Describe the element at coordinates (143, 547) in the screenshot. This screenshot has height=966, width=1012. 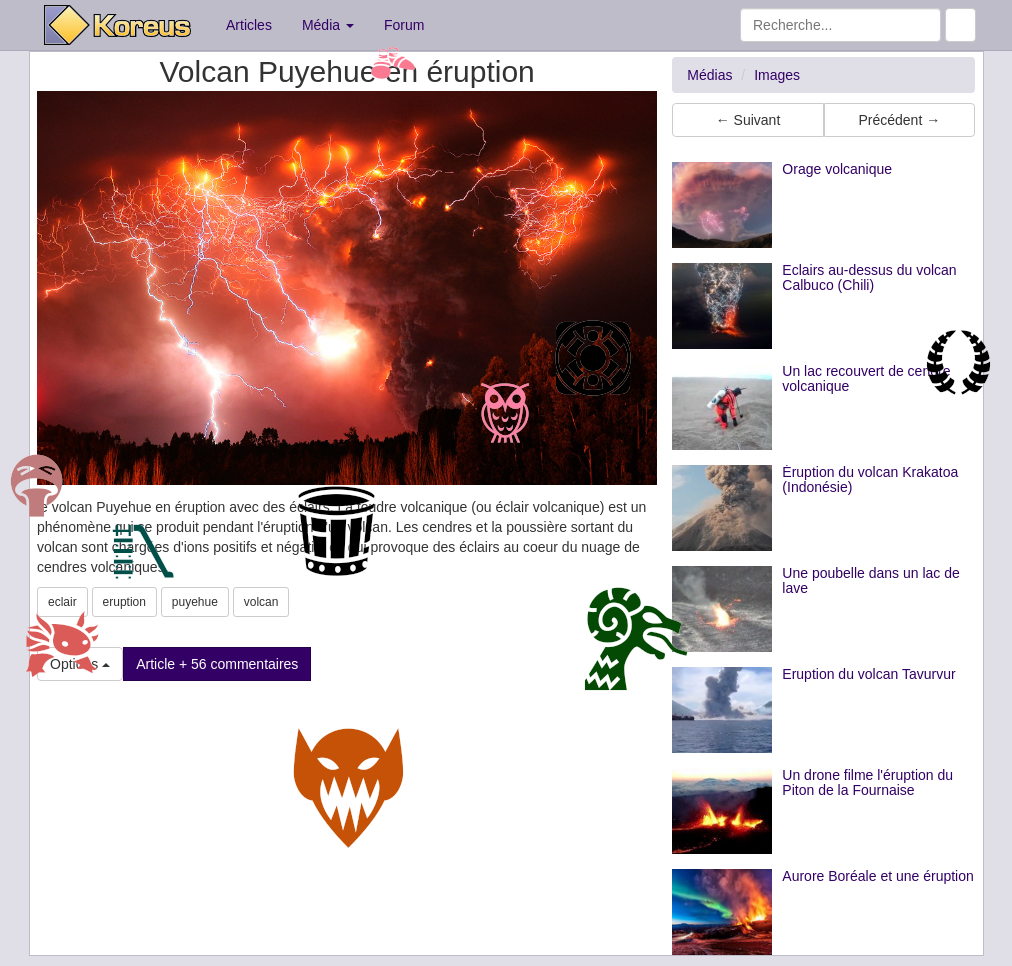
I see `access playground or kids' play area` at that location.